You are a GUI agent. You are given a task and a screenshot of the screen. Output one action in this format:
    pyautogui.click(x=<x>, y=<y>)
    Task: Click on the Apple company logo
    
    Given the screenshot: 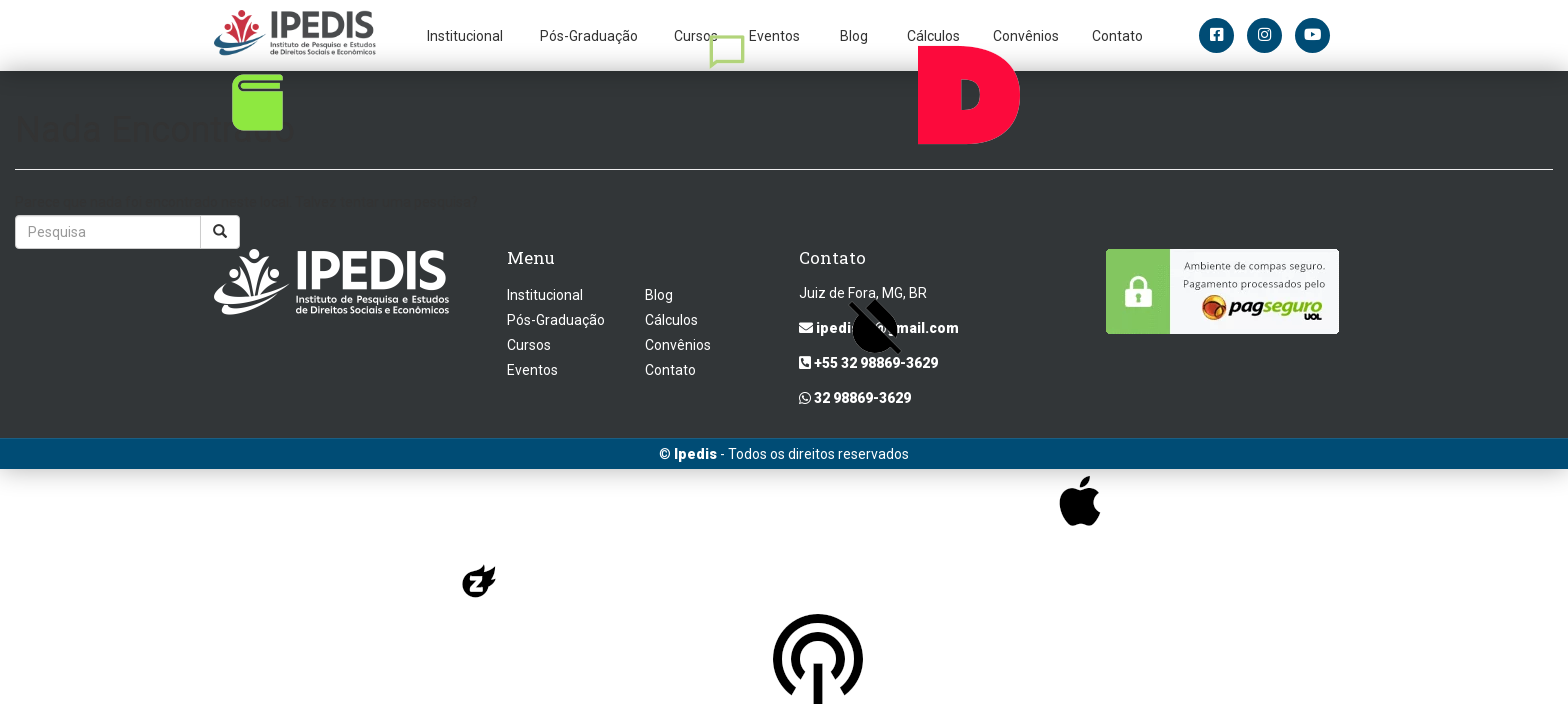 What is the action you would take?
    pyautogui.click(x=1081, y=501)
    